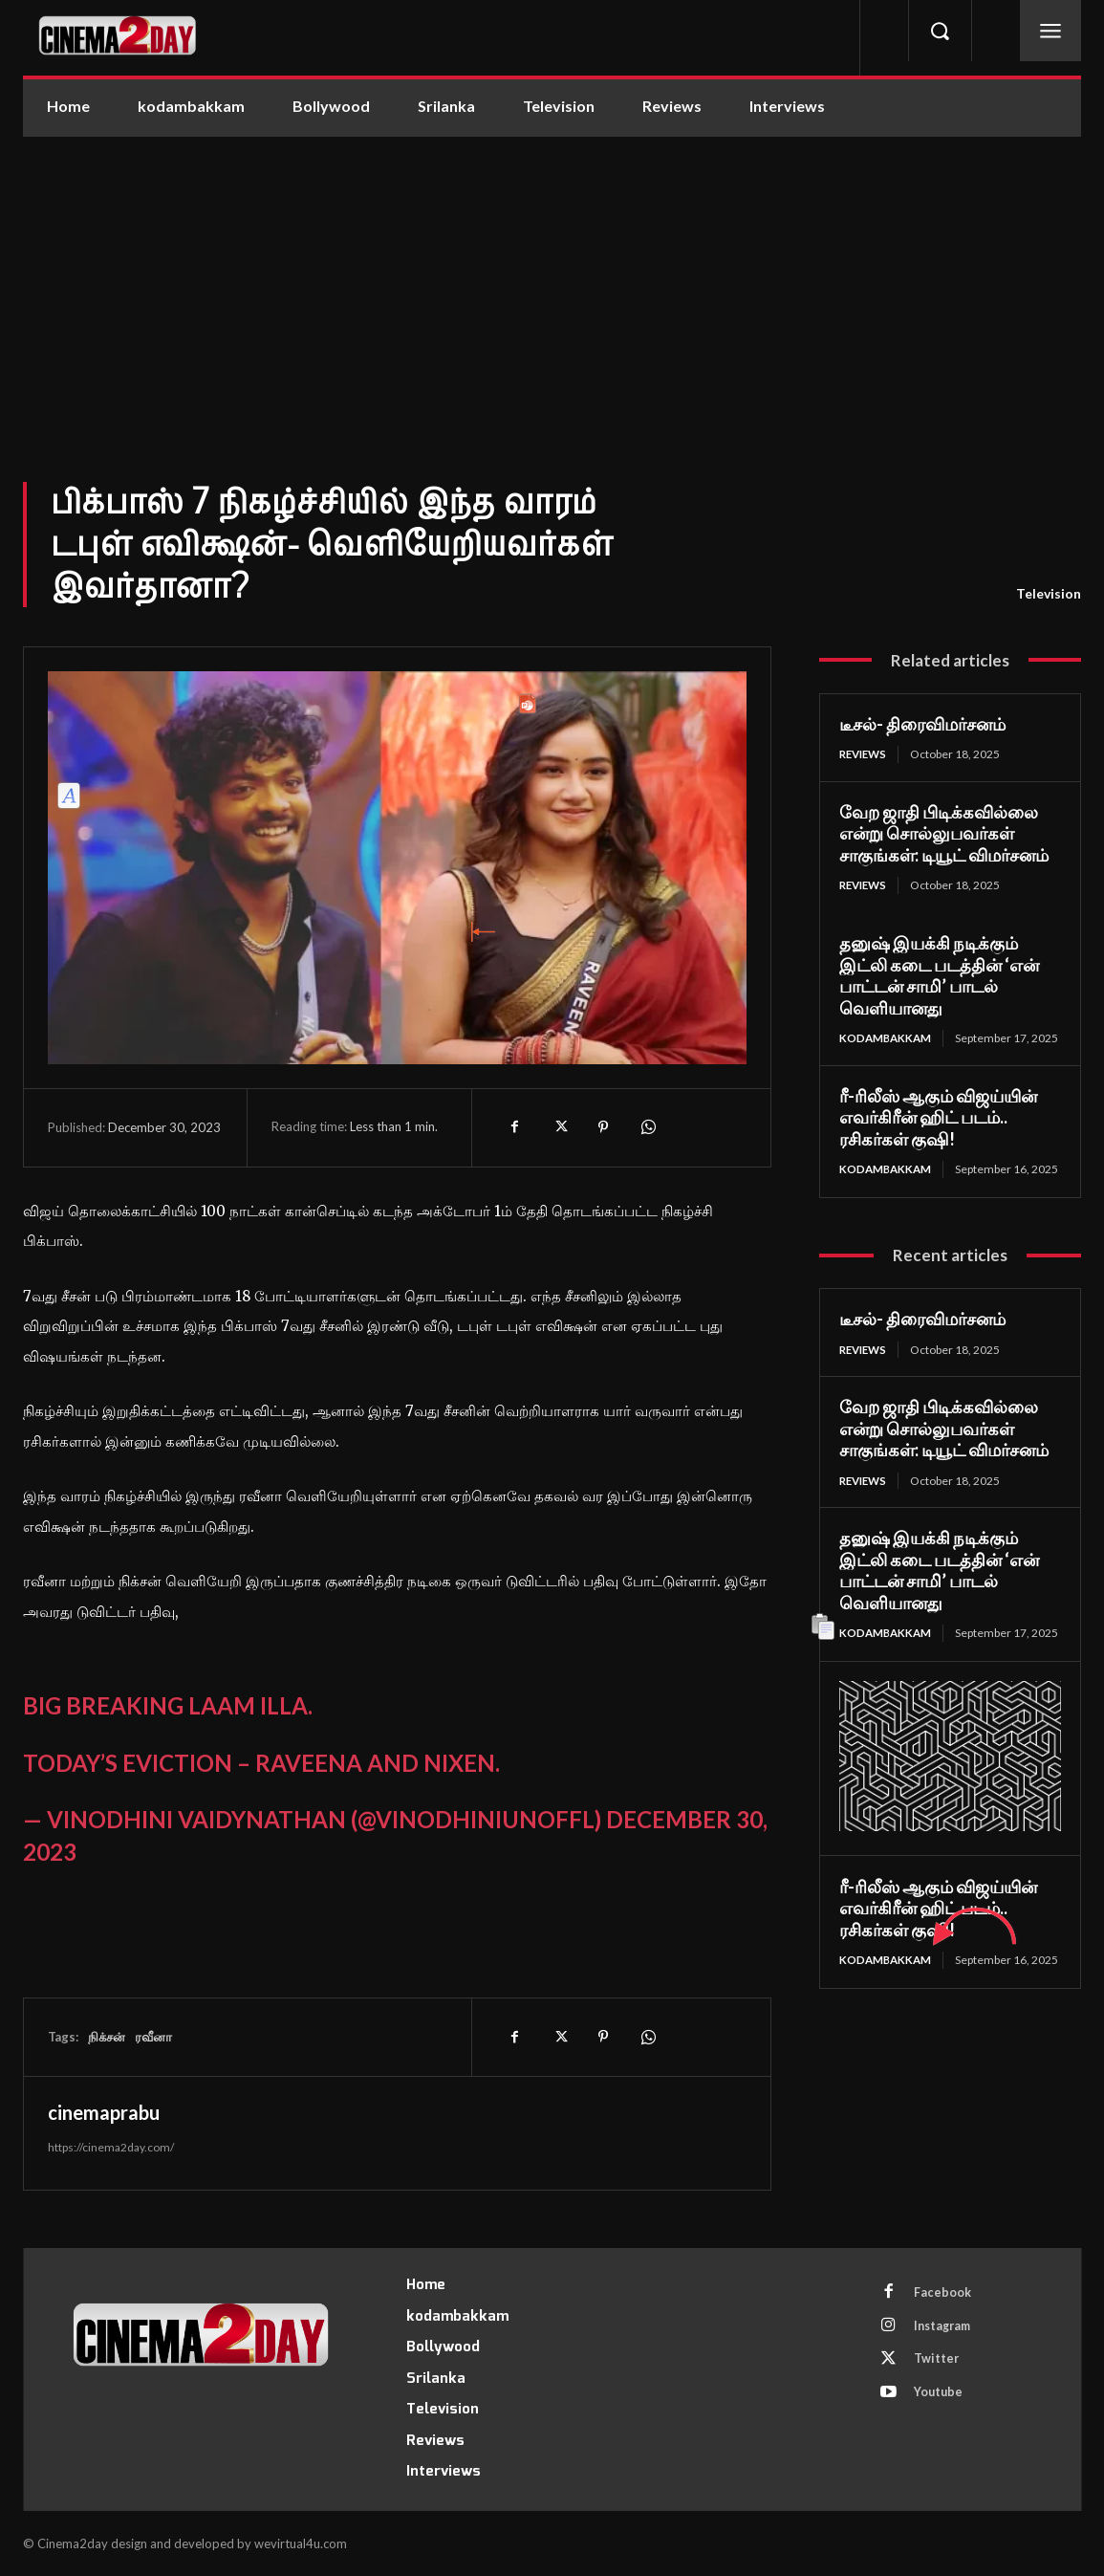  What do you see at coordinates (483, 931) in the screenshot?
I see `go to the first item in a list or sequence` at bounding box center [483, 931].